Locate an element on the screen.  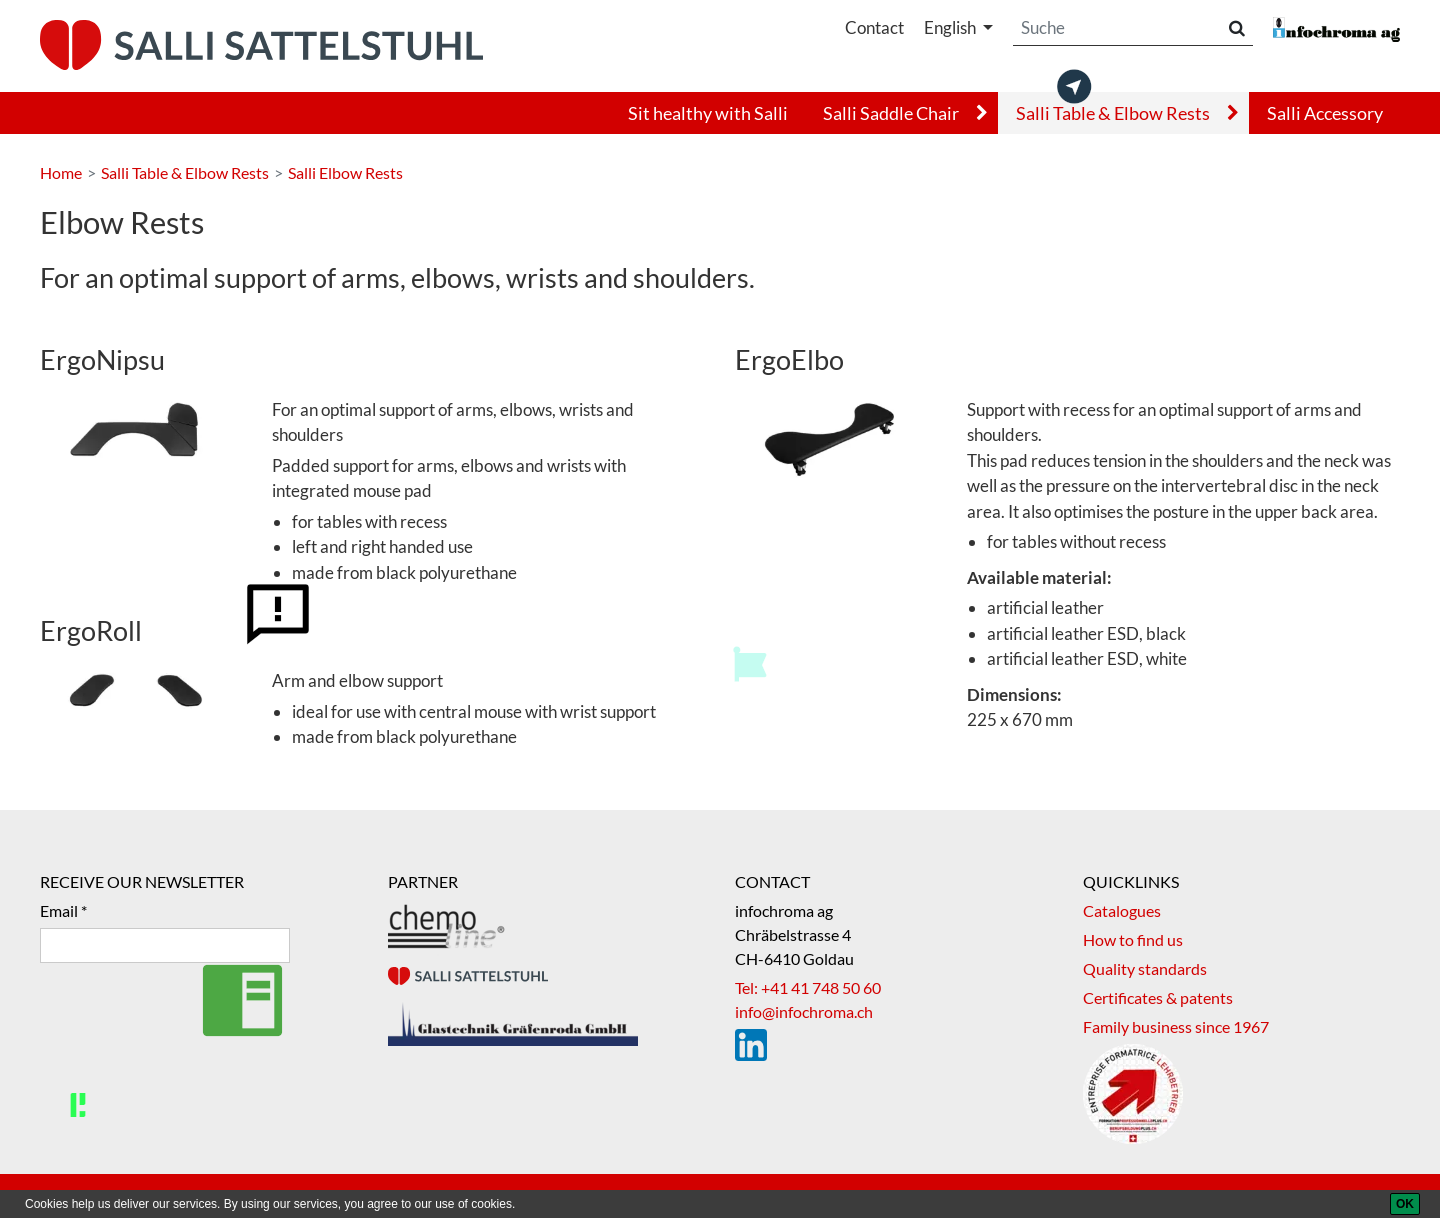
open the pleroma app is located at coordinates (78, 1105).